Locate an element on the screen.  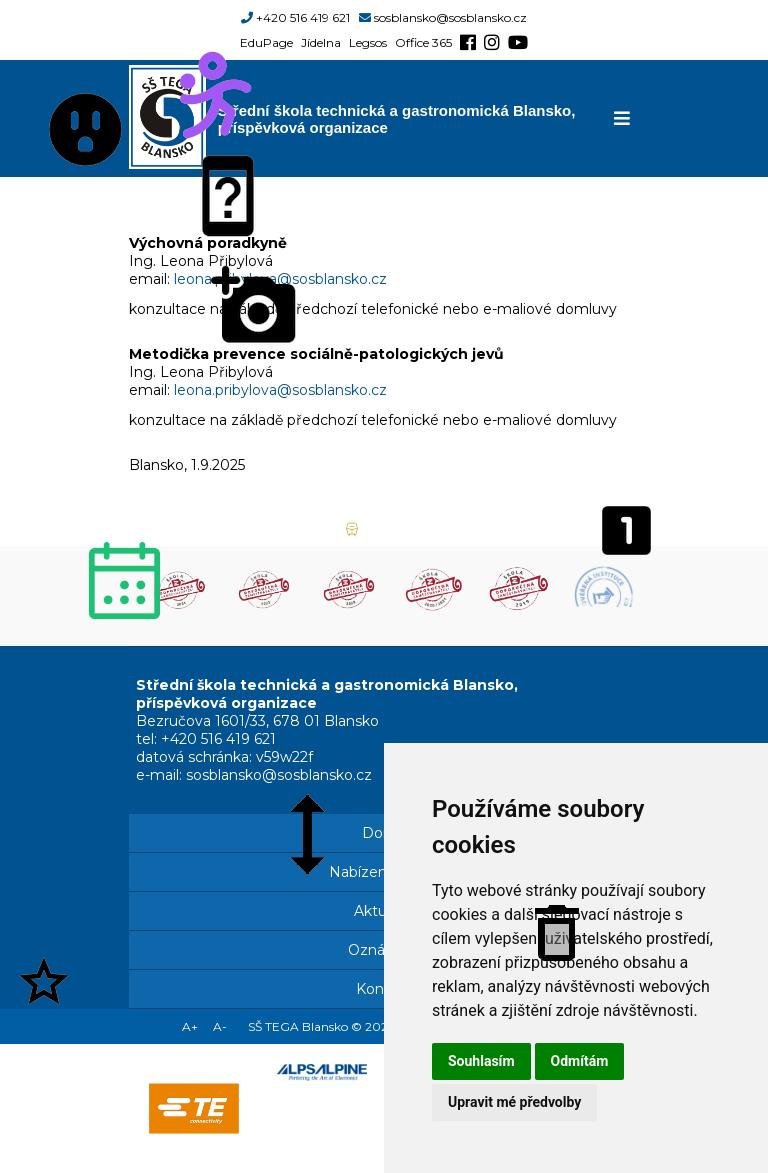
delete selected item is located at coordinates (557, 933).